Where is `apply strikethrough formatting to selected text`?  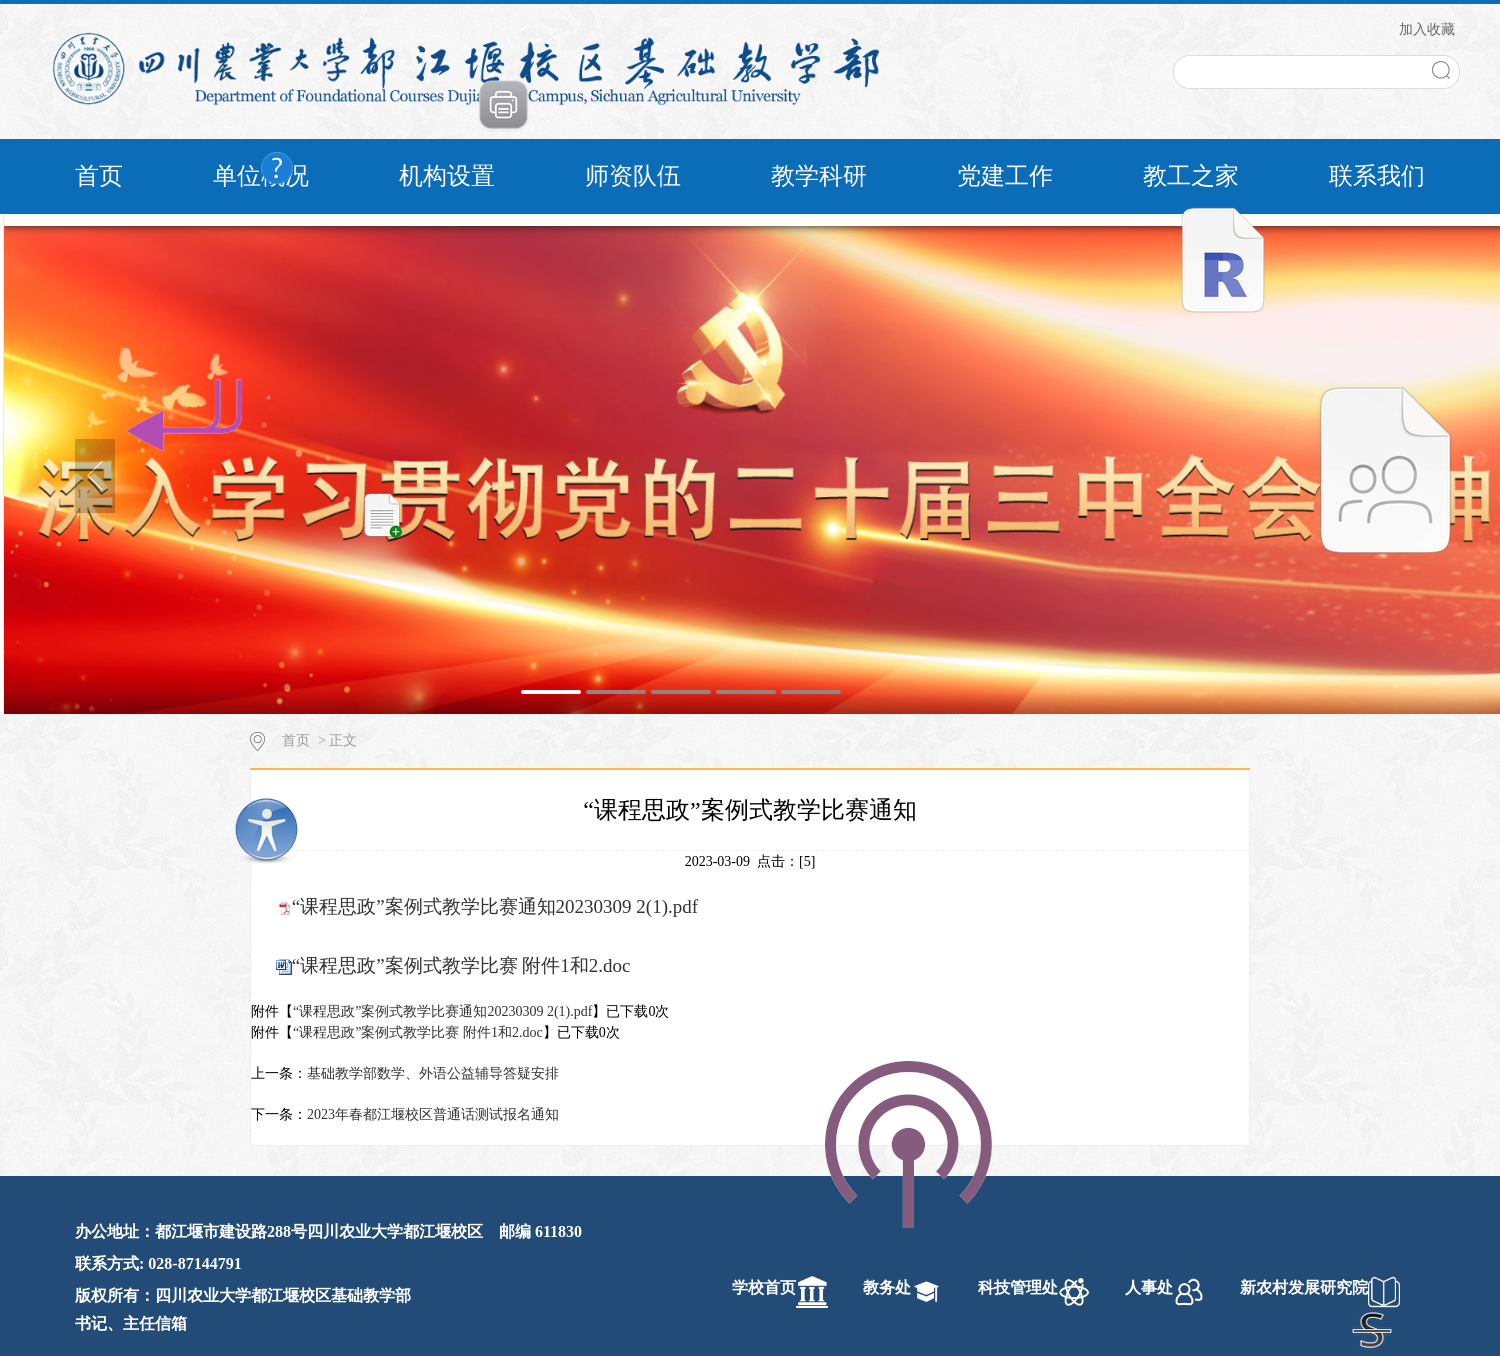 apply strikethrough formatting to selected text is located at coordinates (1372, 1331).